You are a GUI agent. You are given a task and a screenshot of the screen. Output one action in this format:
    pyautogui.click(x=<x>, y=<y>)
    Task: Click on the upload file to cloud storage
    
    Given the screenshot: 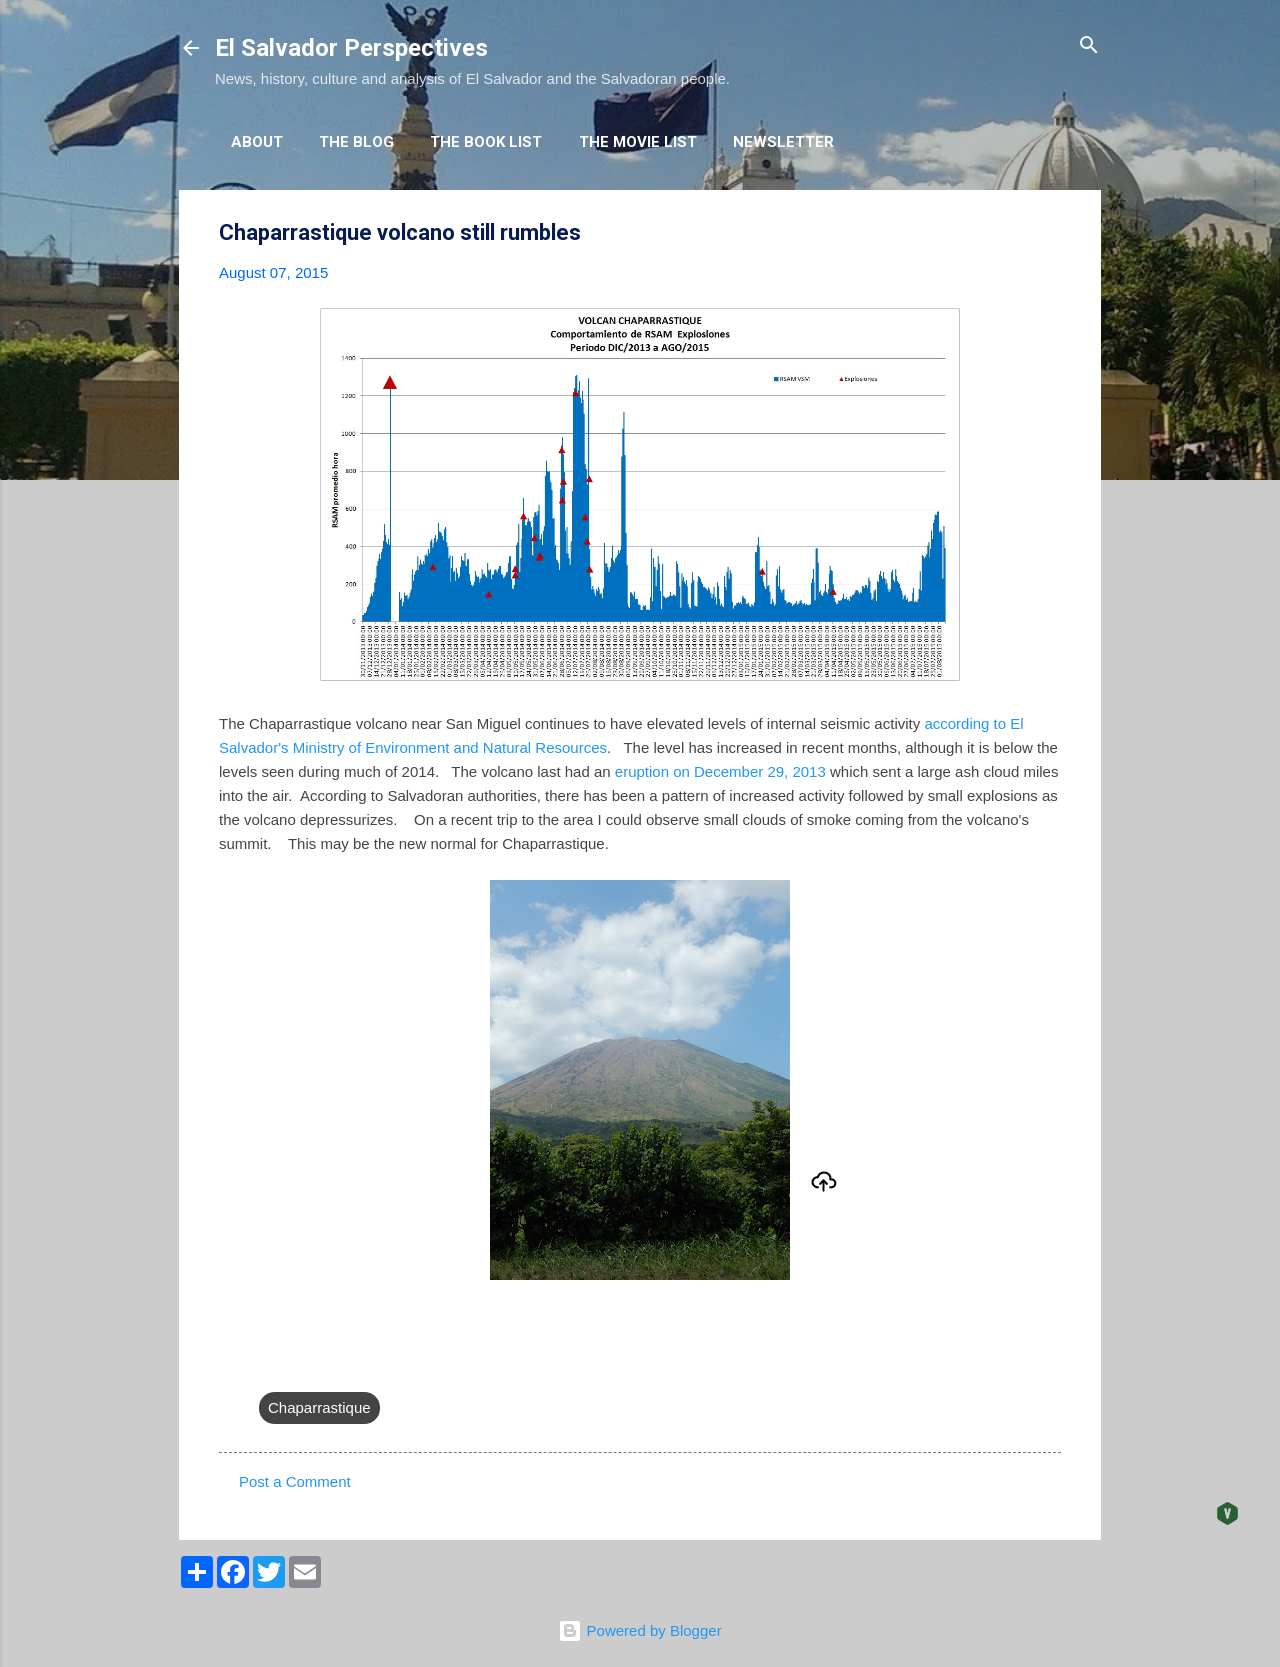 What is the action you would take?
    pyautogui.click(x=823, y=1180)
    